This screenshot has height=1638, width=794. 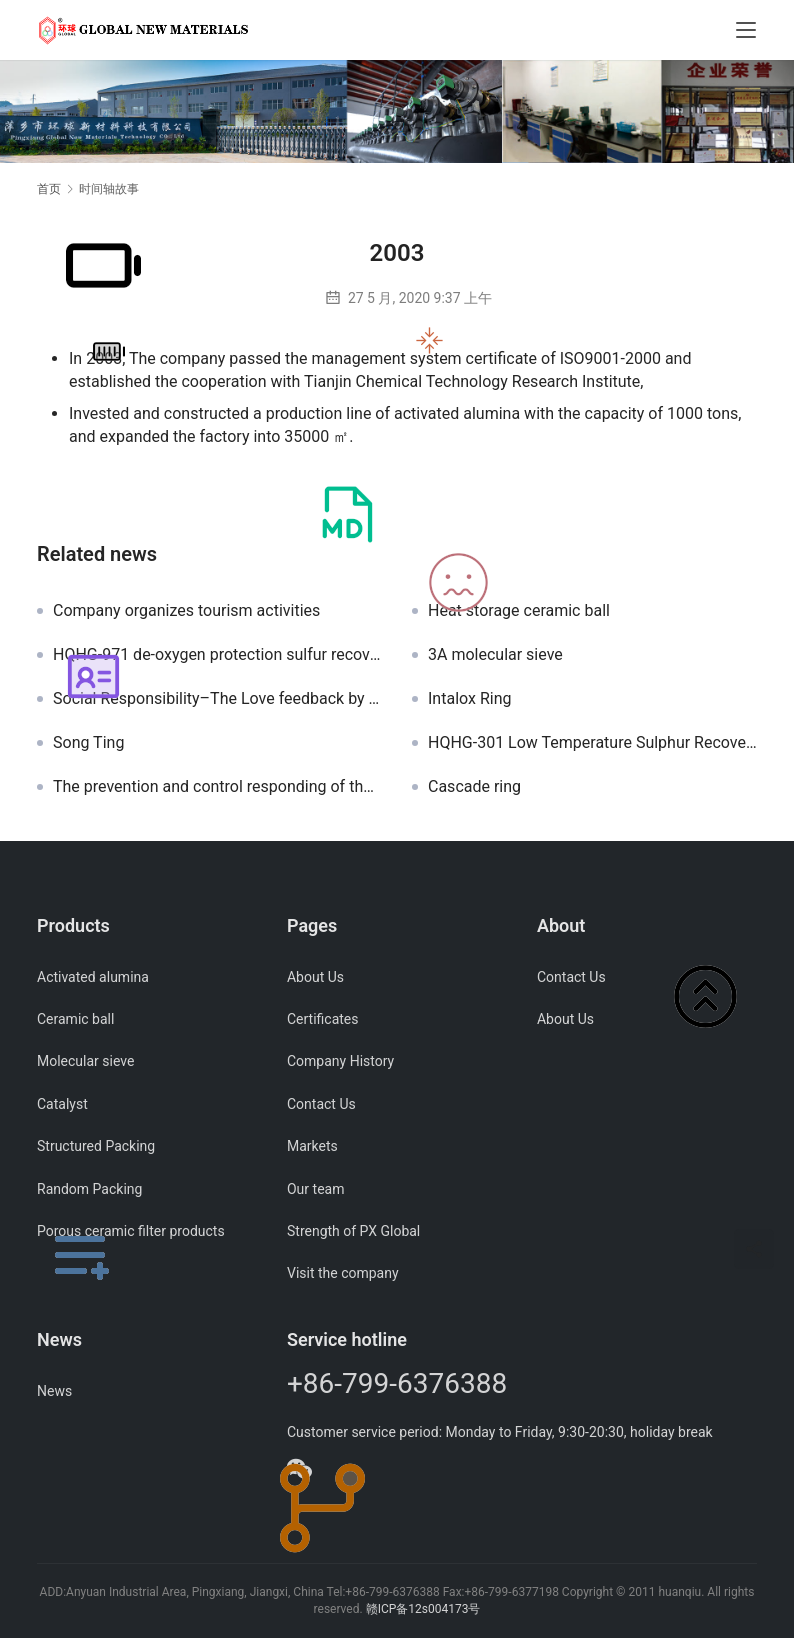 What do you see at coordinates (103, 265) in the screenshot?
I see `indicates battery is completely drained` at bounding box center [103, 265].